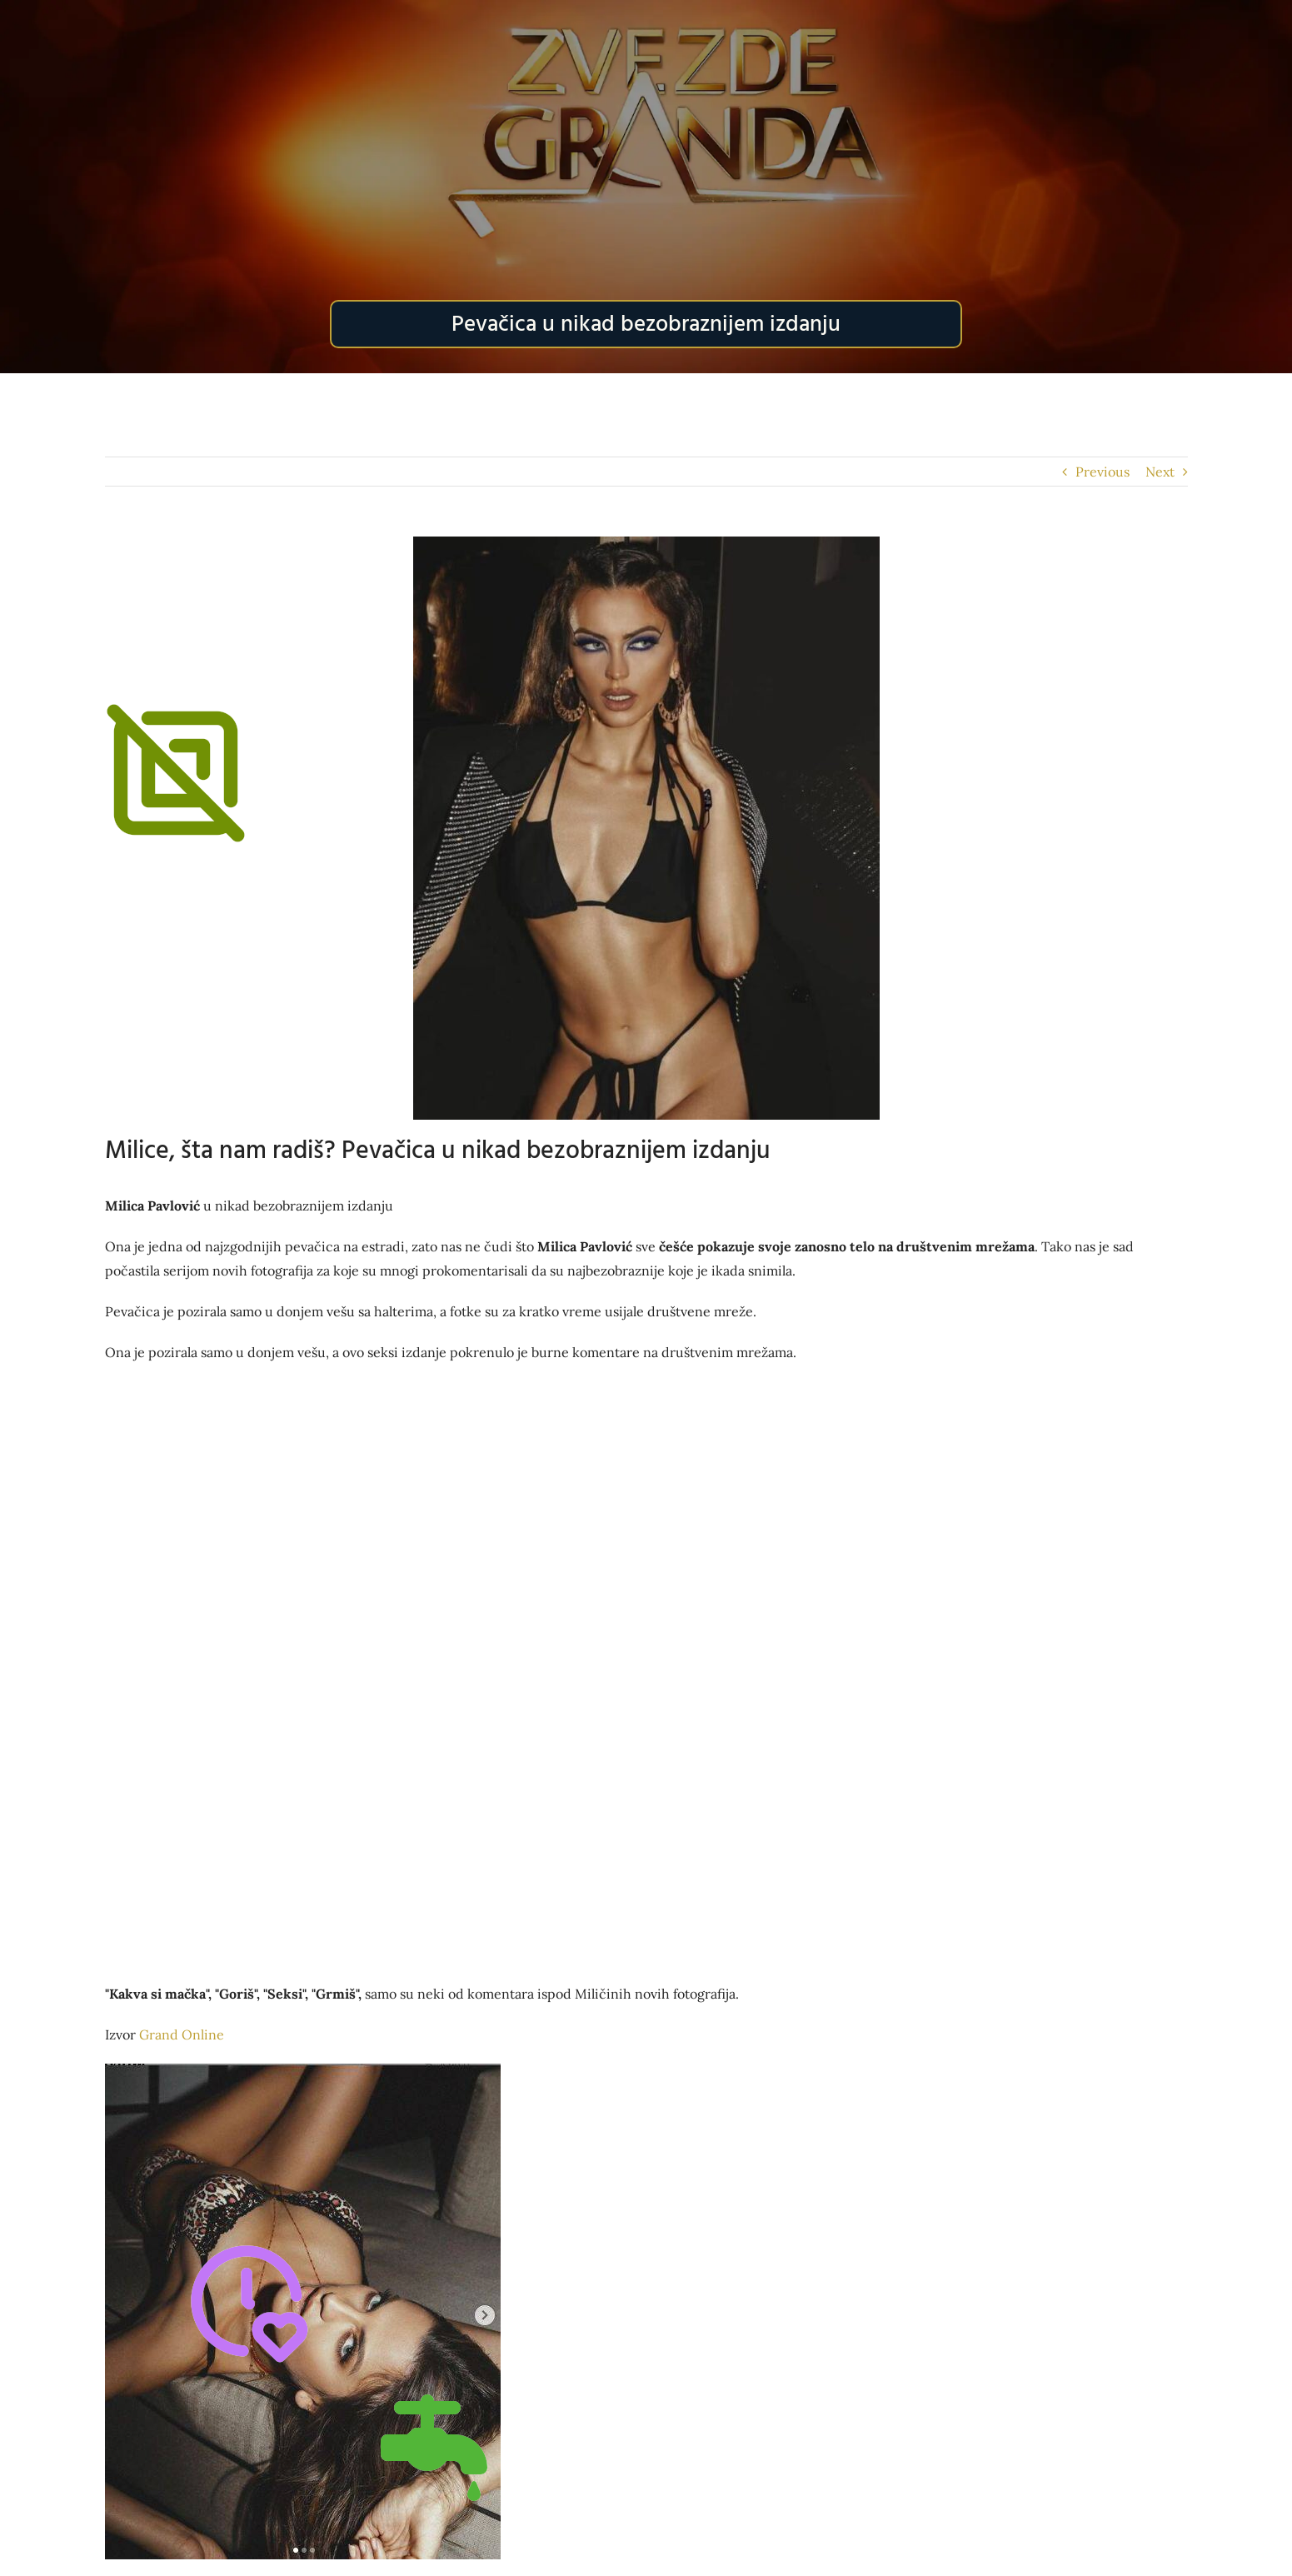  I want to click on access water or plumbing settings, so click(434, 2441).